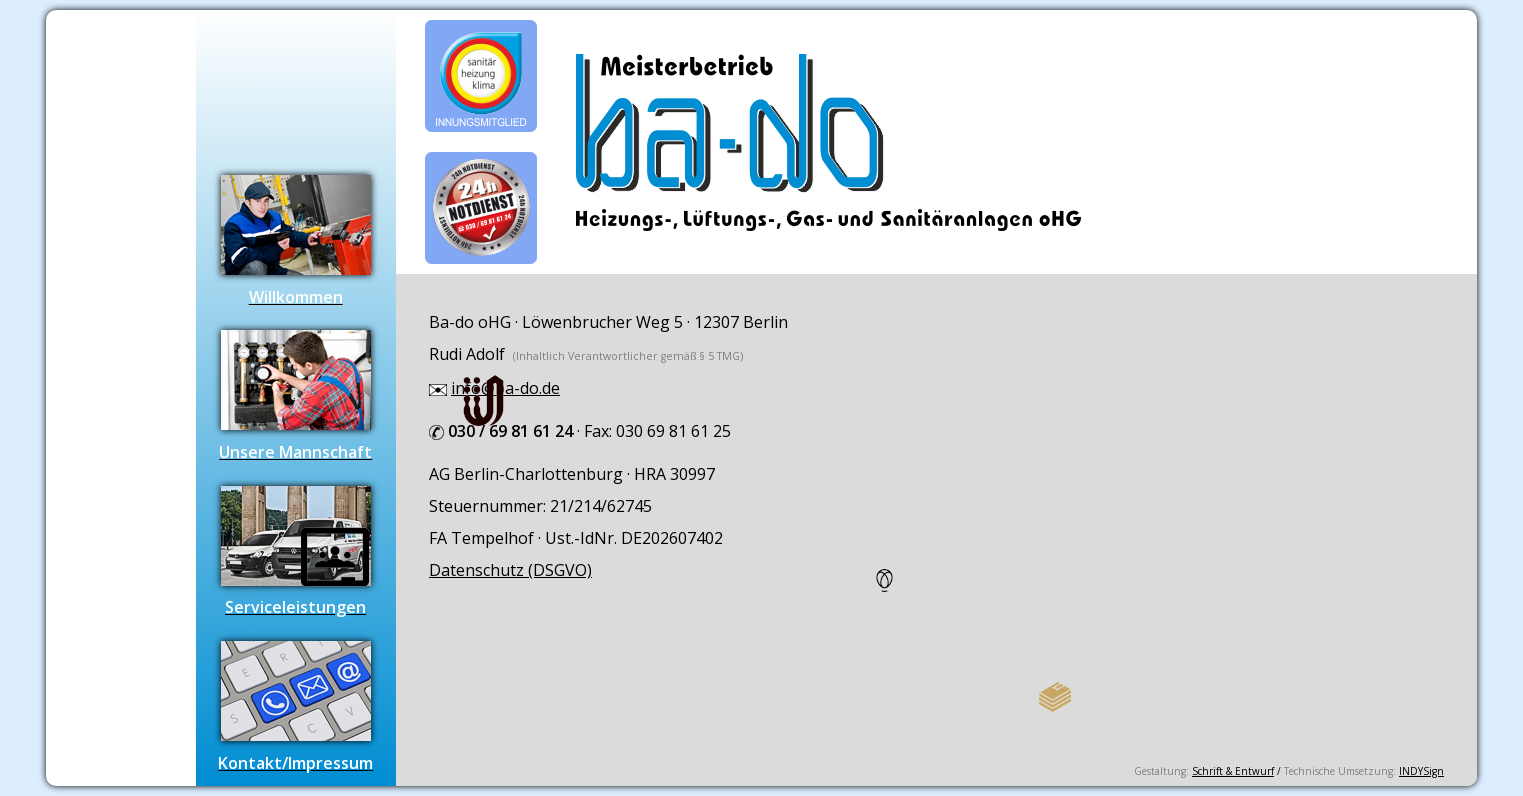 The height and width of the screenshot is (796, 1523). I want to click on visit UserVoice customer feedback platform, so click(483, 400).